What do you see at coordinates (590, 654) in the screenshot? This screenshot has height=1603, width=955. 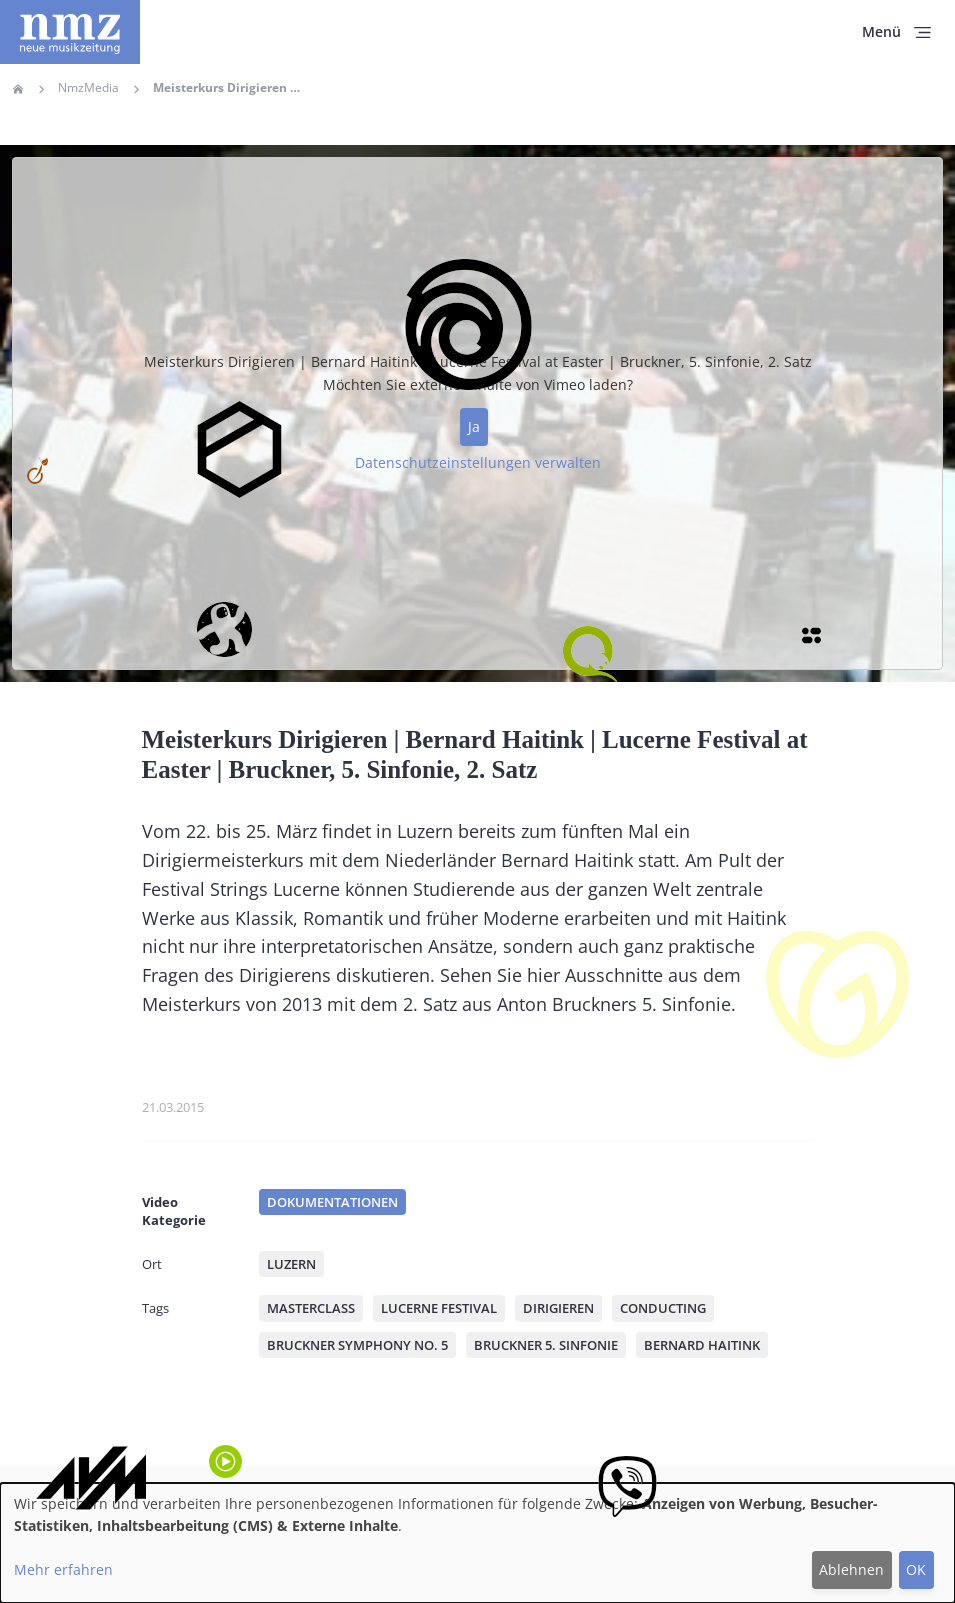 I see `access Qiwi payment services` at bounding box center [590, 654].